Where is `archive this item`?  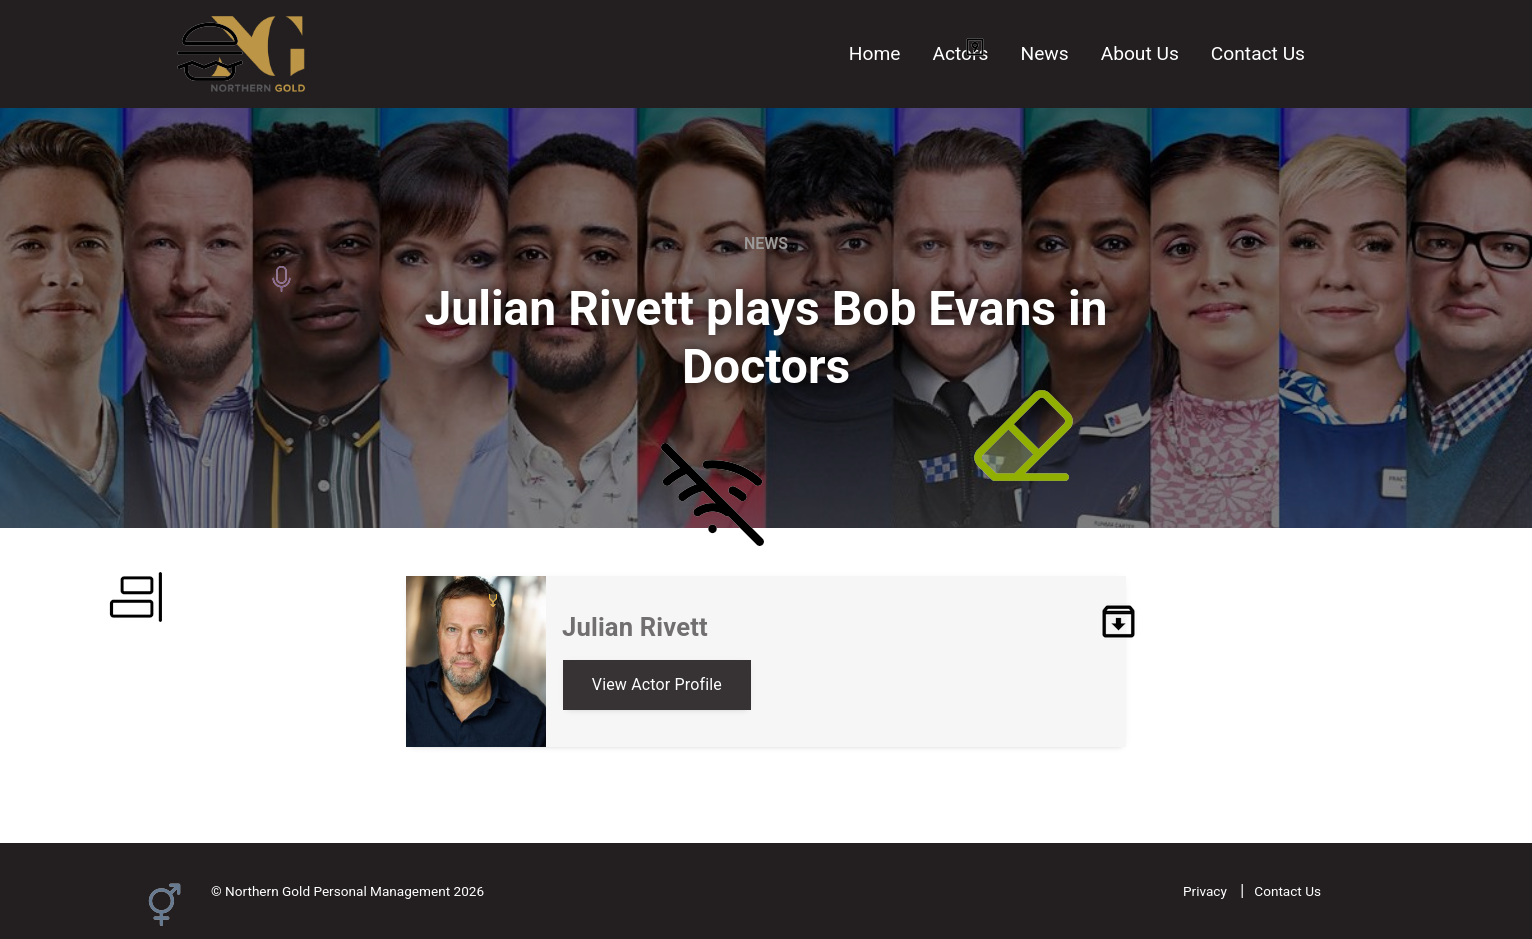 archive this item is located at coordinates (1118, 621).